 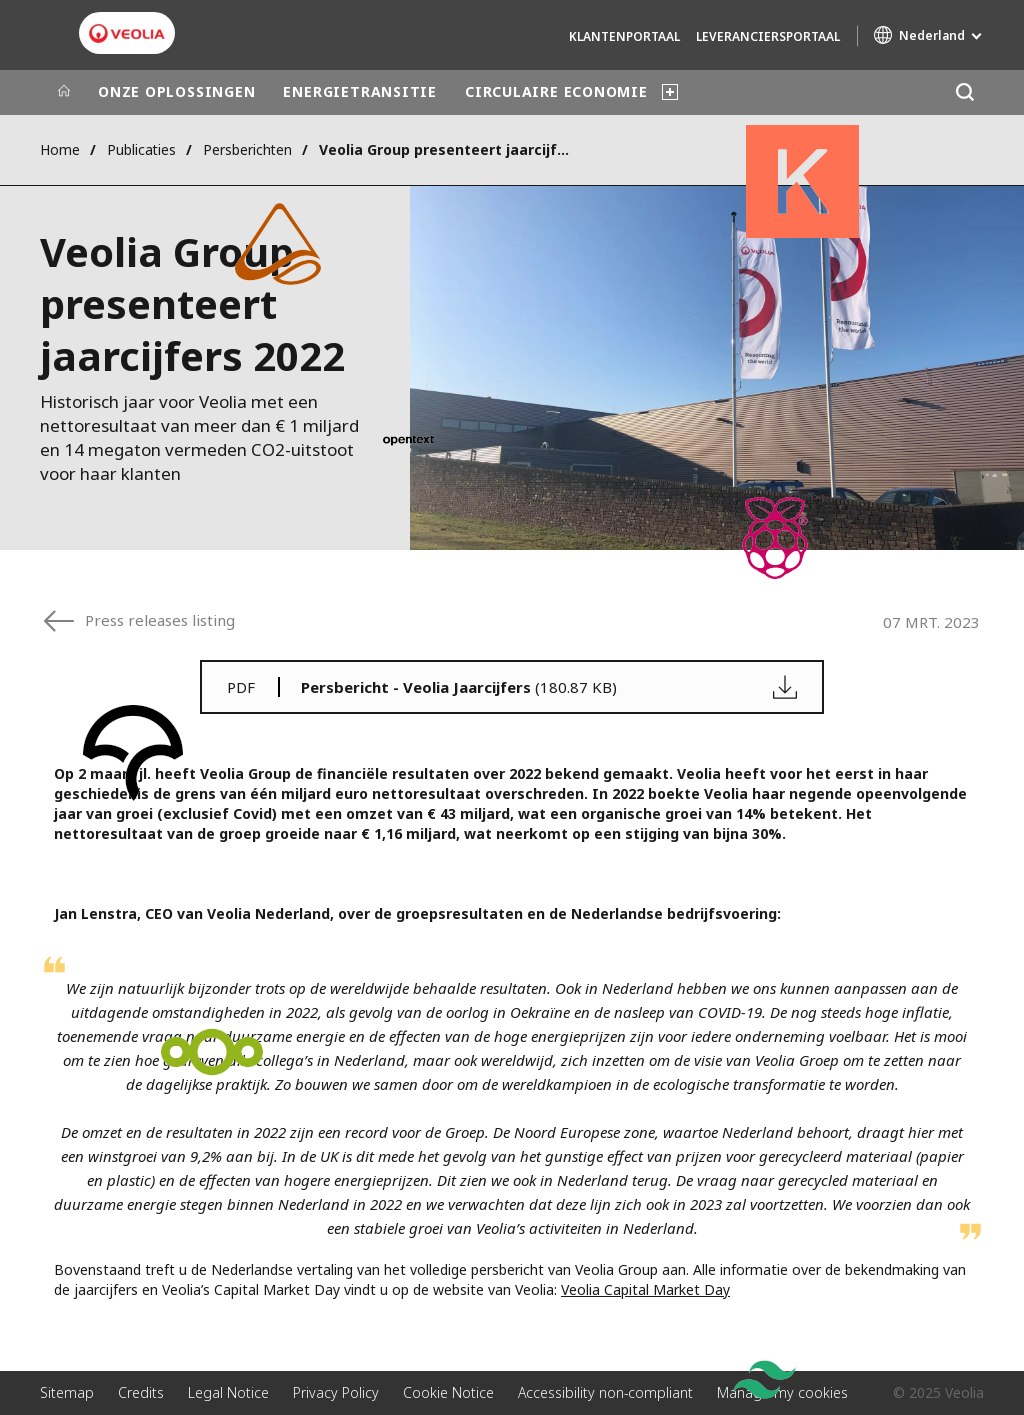 I want to click on Keras deep learning framework logo, so click(x=802, y=181).